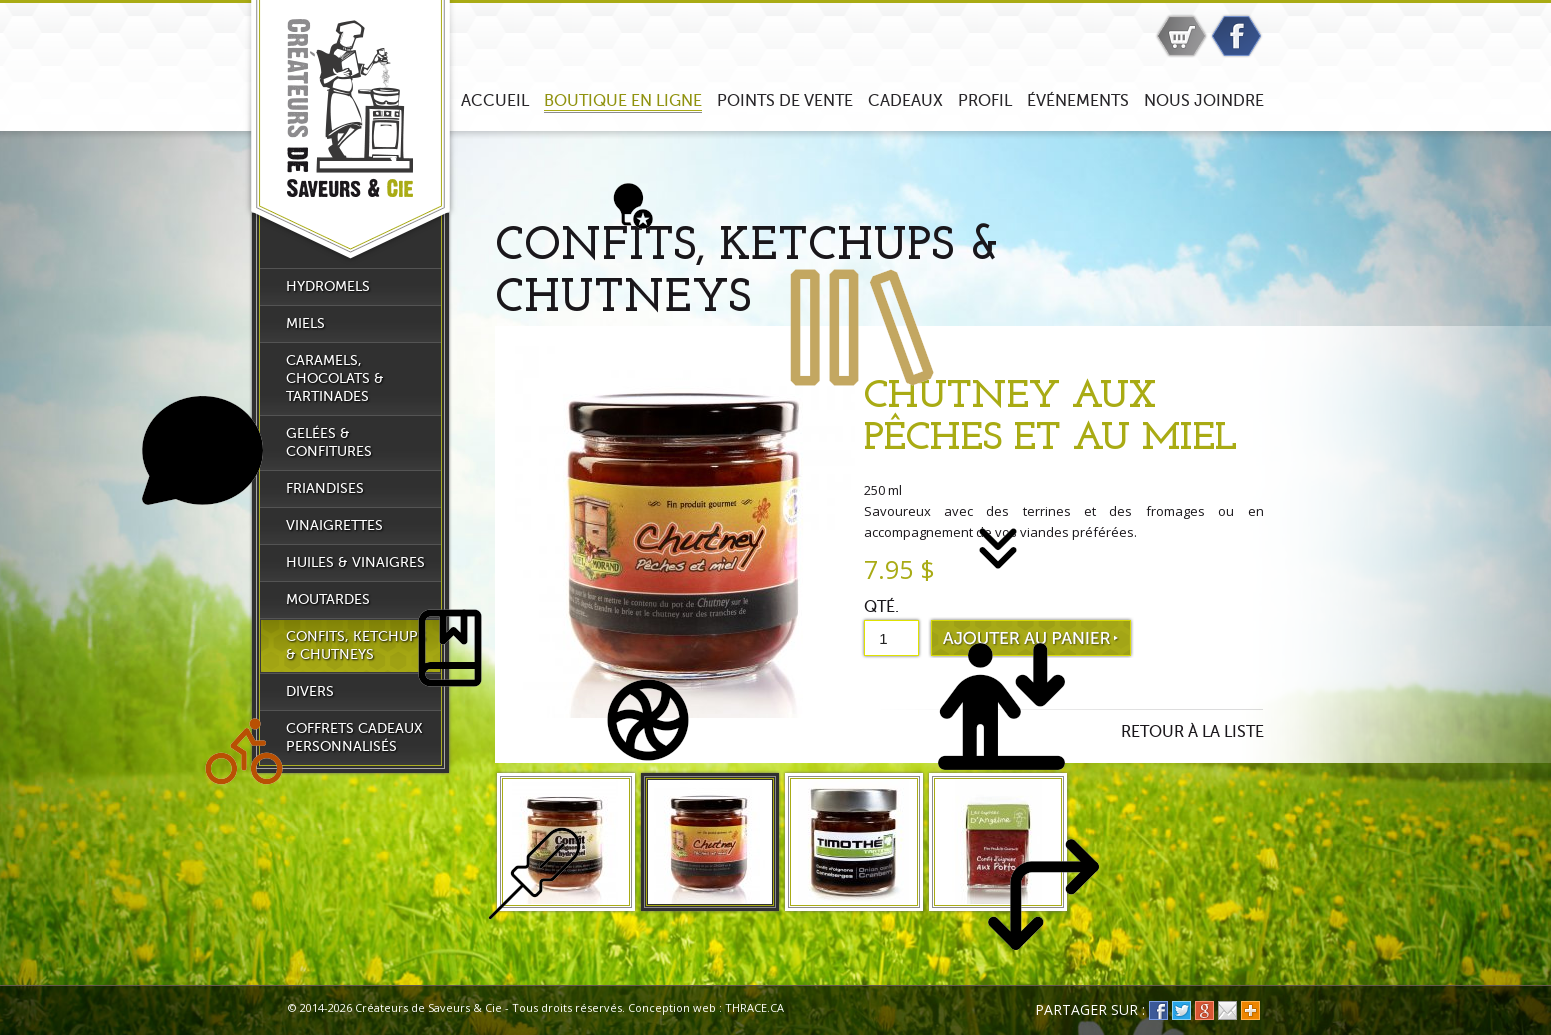 This screenshot has height=1035, width=1551. What do you see at coordinates (244, 750) in the screenshot?
I see `access bike-sharing or cycling options` at bounding box center [244, 750].